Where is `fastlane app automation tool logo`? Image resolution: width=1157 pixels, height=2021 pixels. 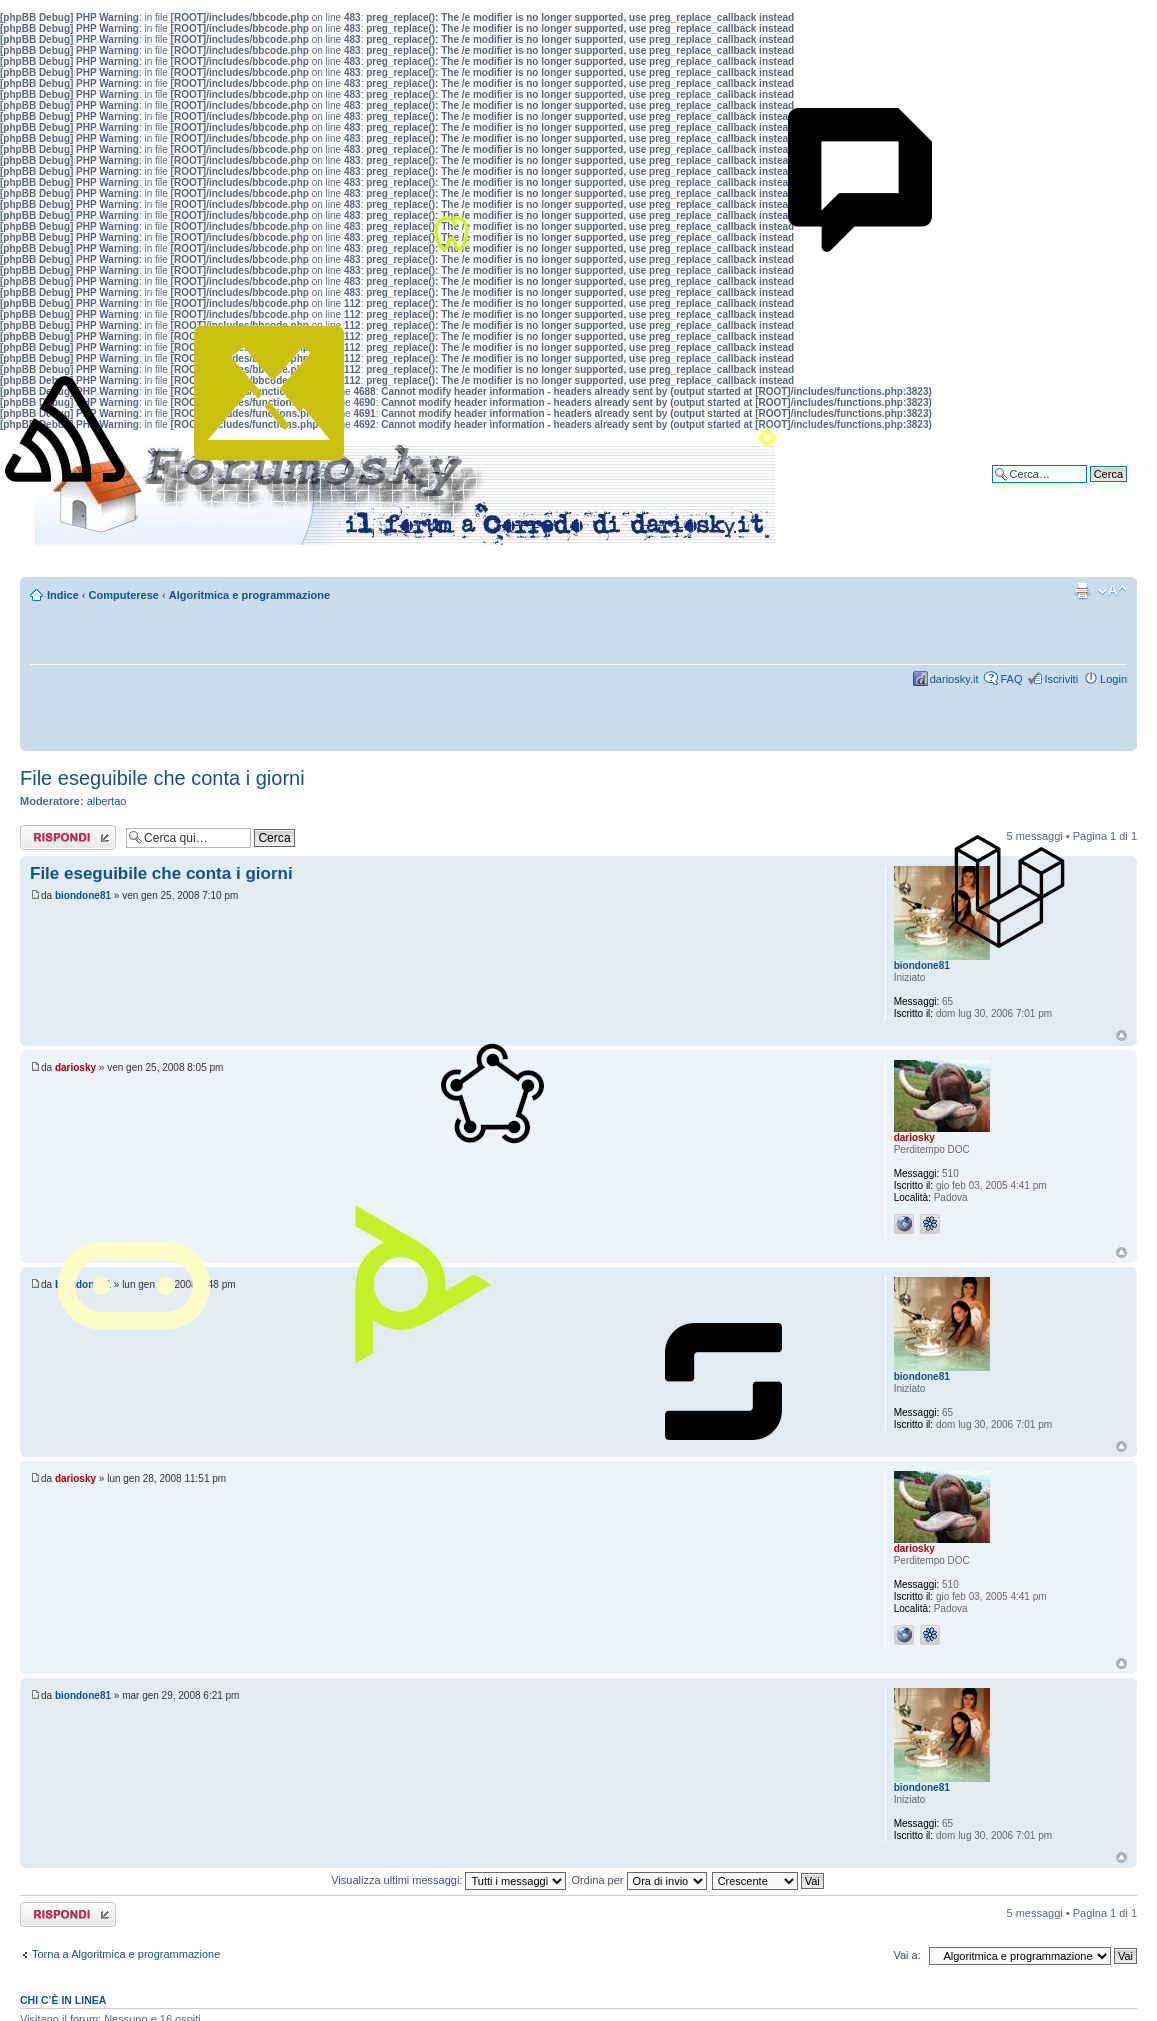 fastlane app automation tool logo is located at coordinates (492, 1093).